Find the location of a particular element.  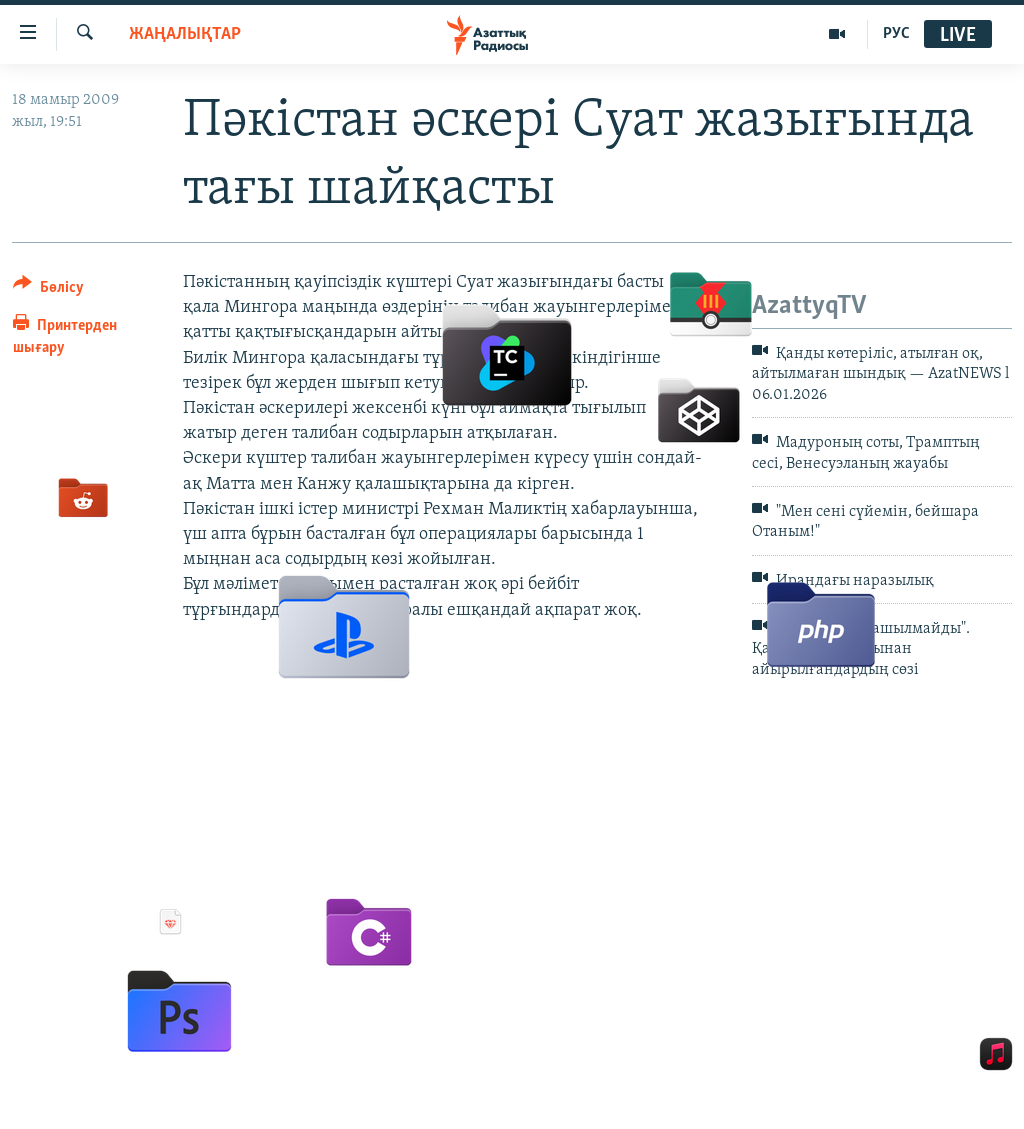

open folder containing PlayStation games or content is located at coordinates (343, 630).